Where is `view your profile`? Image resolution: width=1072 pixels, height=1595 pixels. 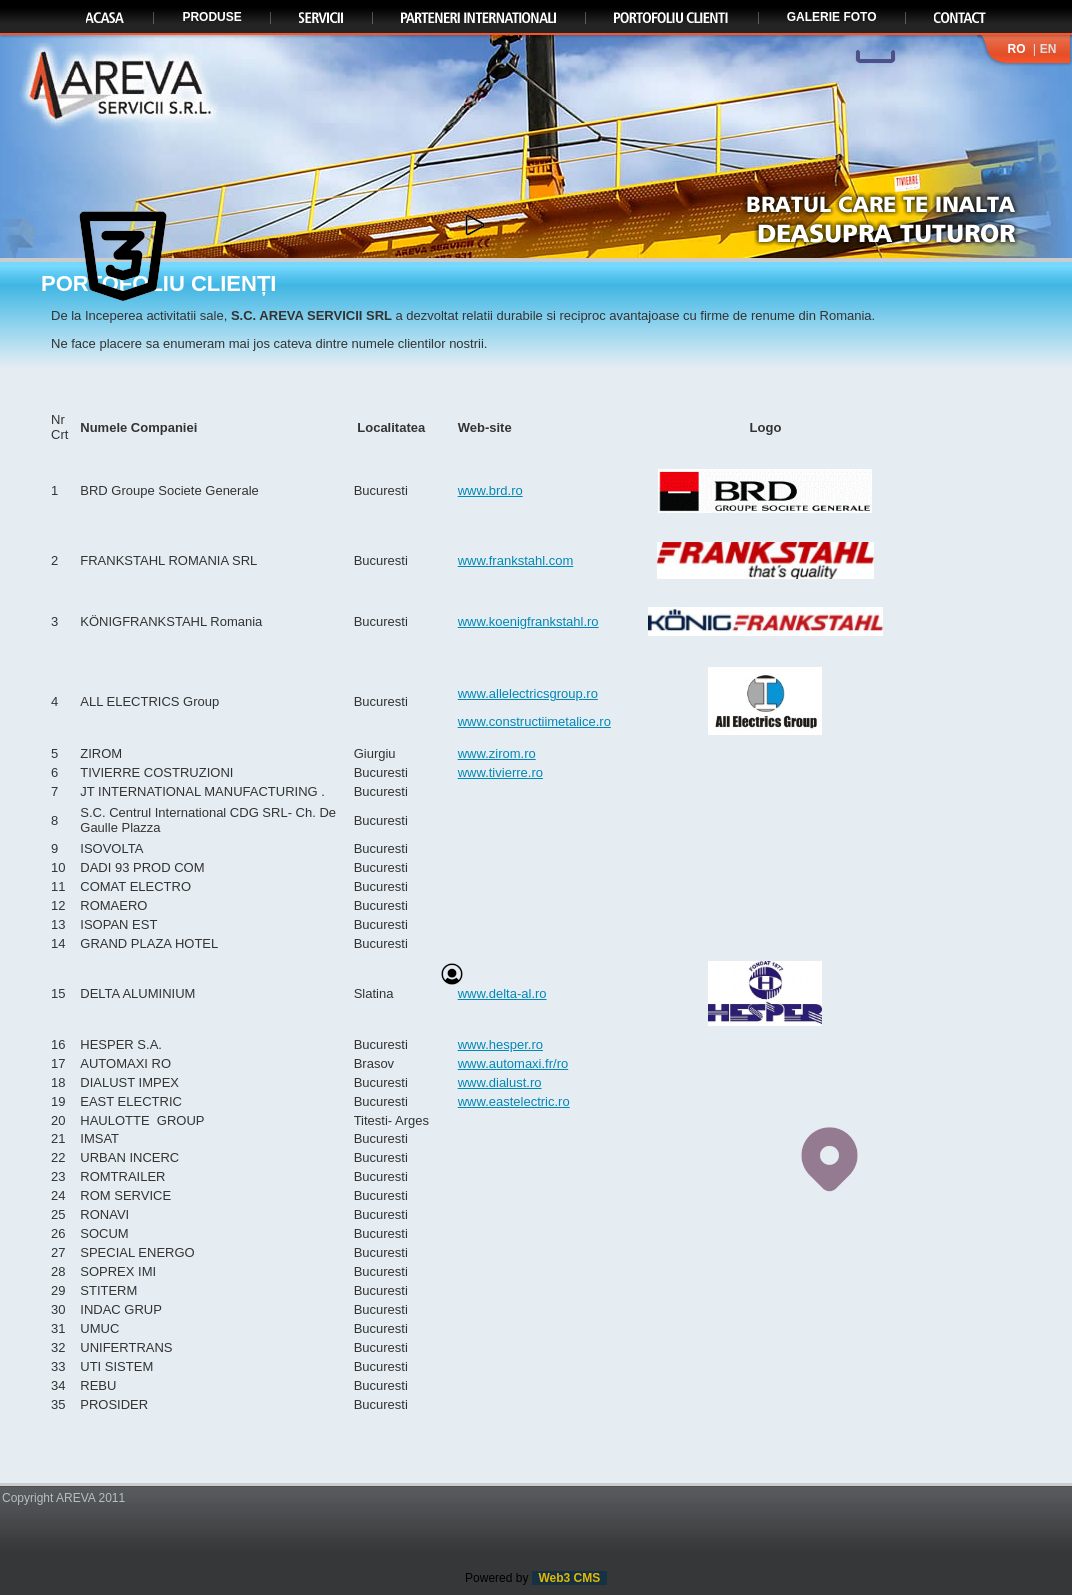 view your profile is located at coordinates (452, 974).